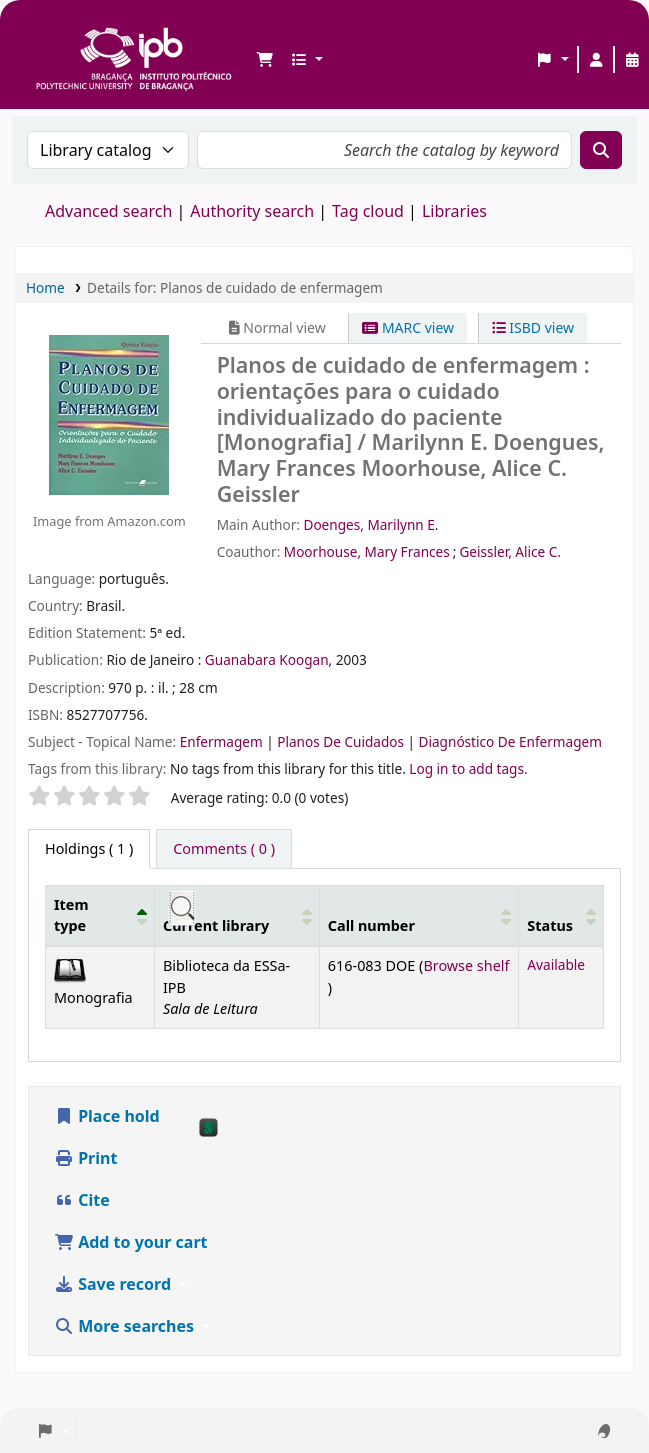  Describe the element at coordinates (208, 1127) in the screenshot. I see `open cachyos pi application` at that location.